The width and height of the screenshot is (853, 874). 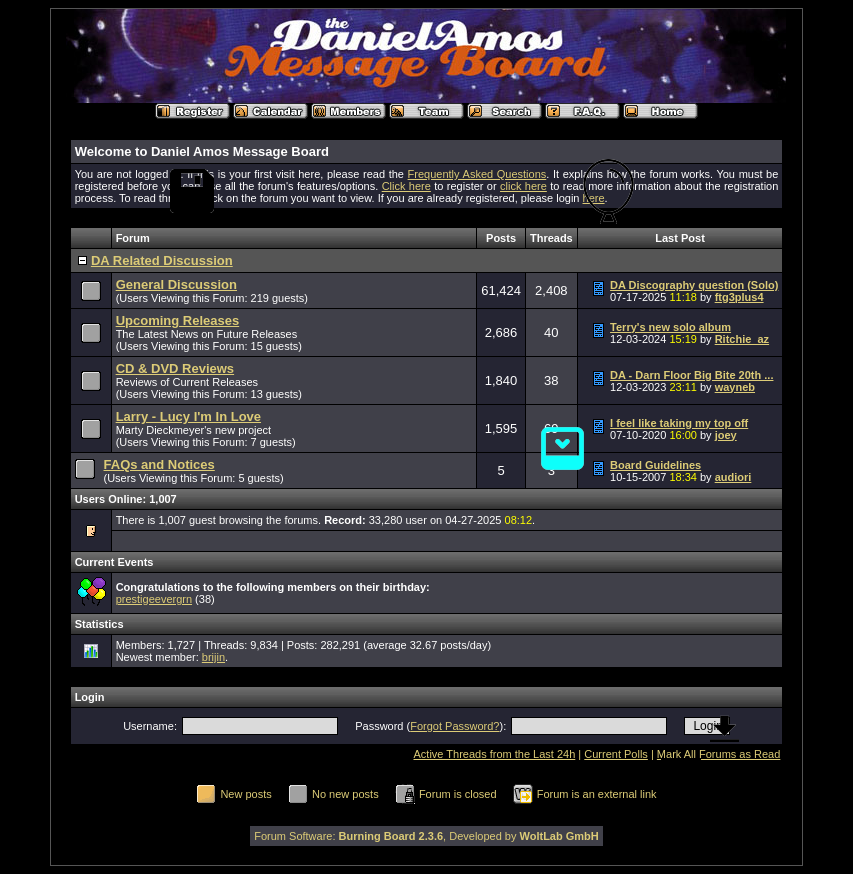 I want to click on download a file or content, so click(x=724, y=727).